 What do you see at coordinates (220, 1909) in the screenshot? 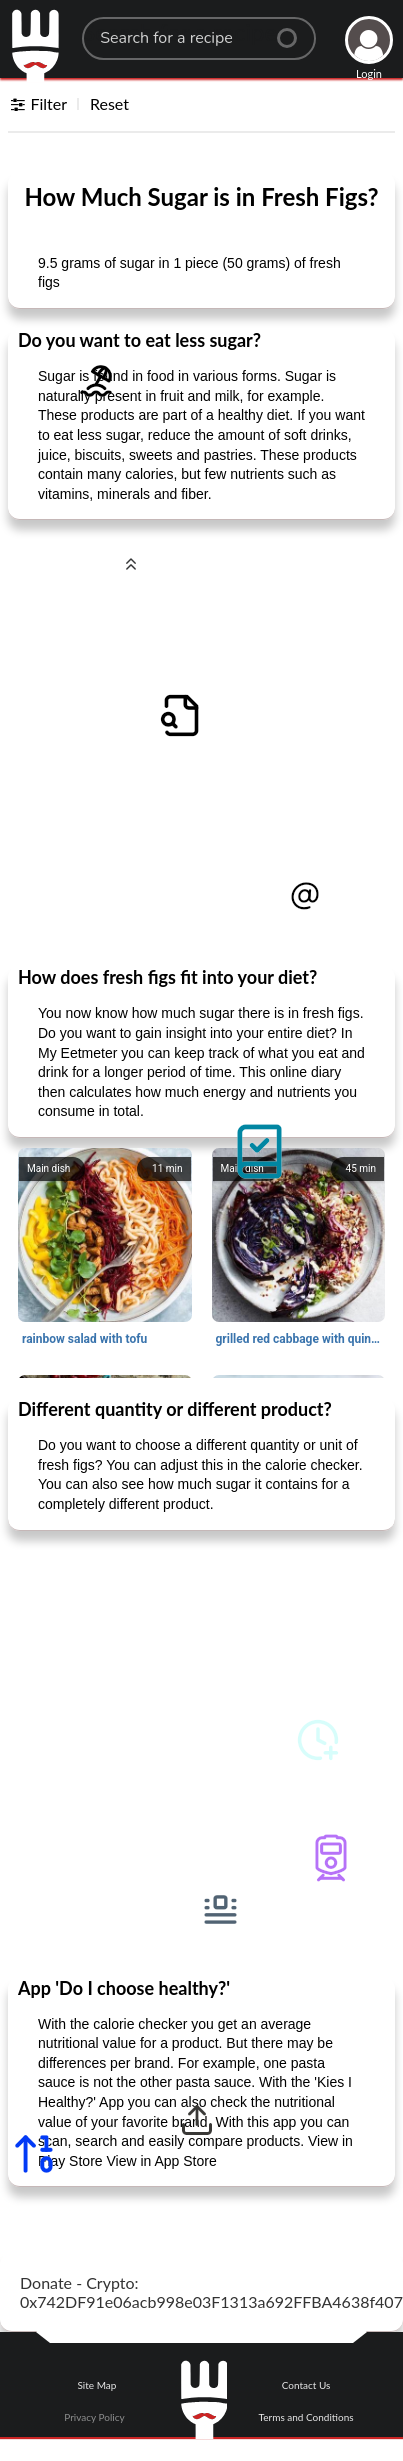
I see `center-align an element within its container` at bounding box center [220, 1909].